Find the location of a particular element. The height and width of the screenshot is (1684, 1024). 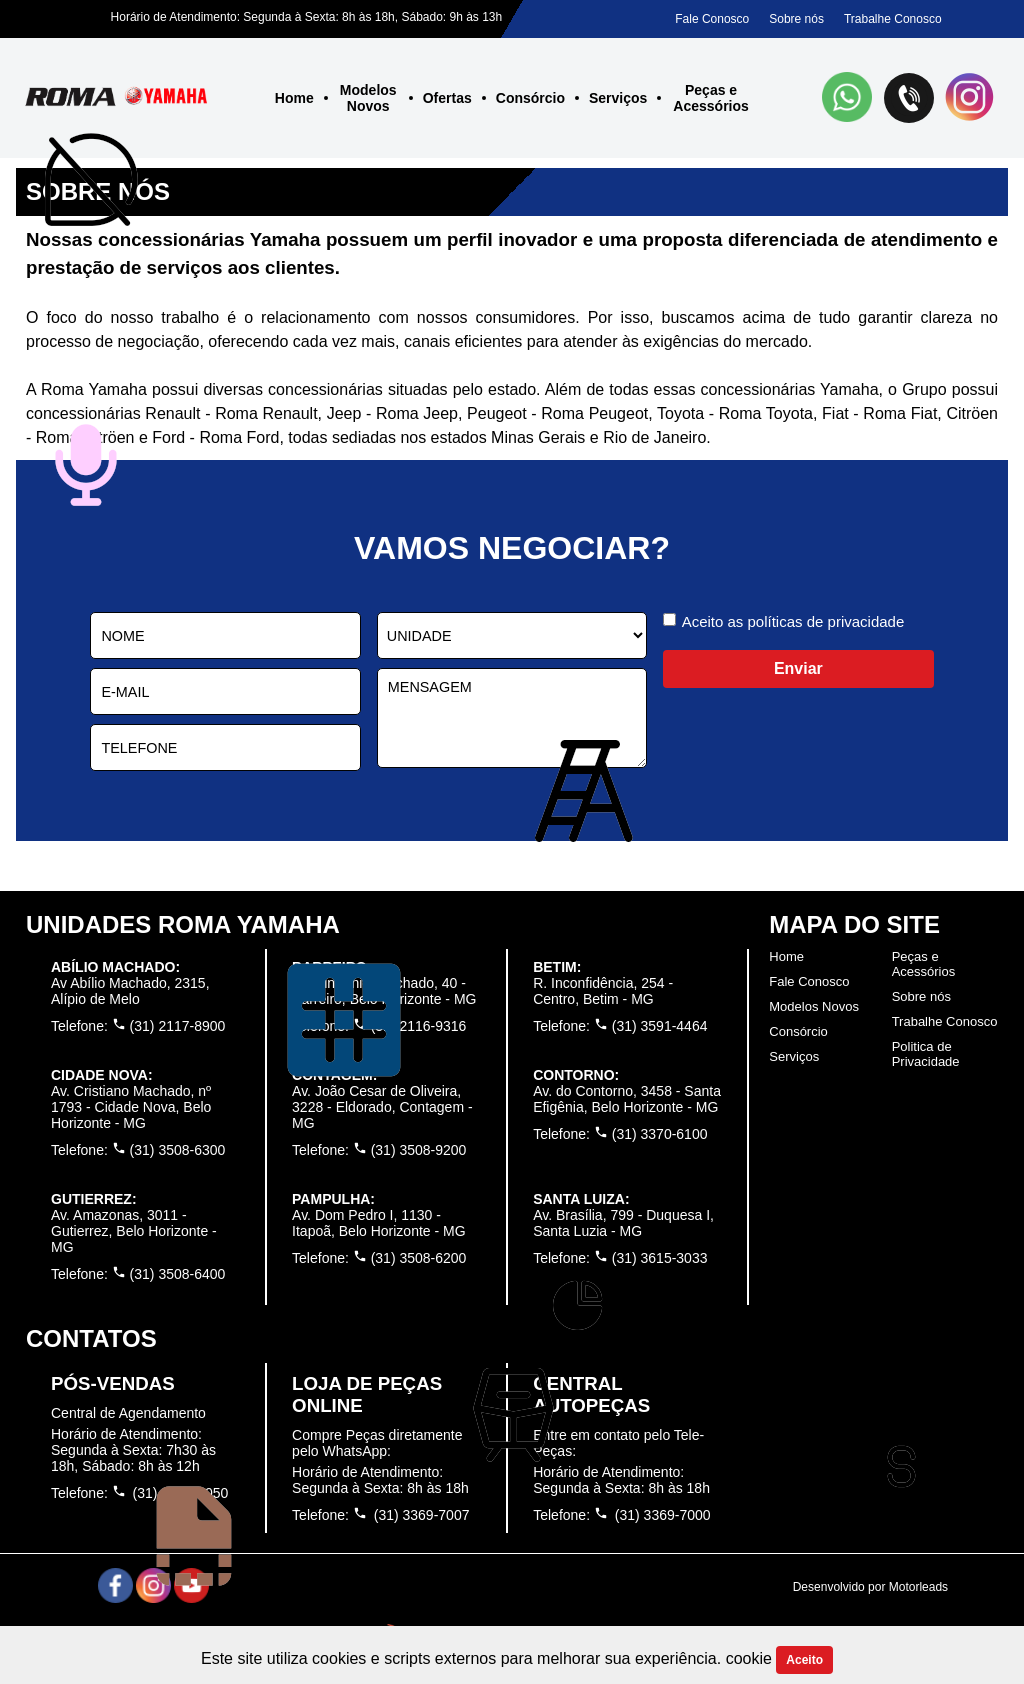

indicates an item starting with the letter S is located at coordinates (901, 1466).